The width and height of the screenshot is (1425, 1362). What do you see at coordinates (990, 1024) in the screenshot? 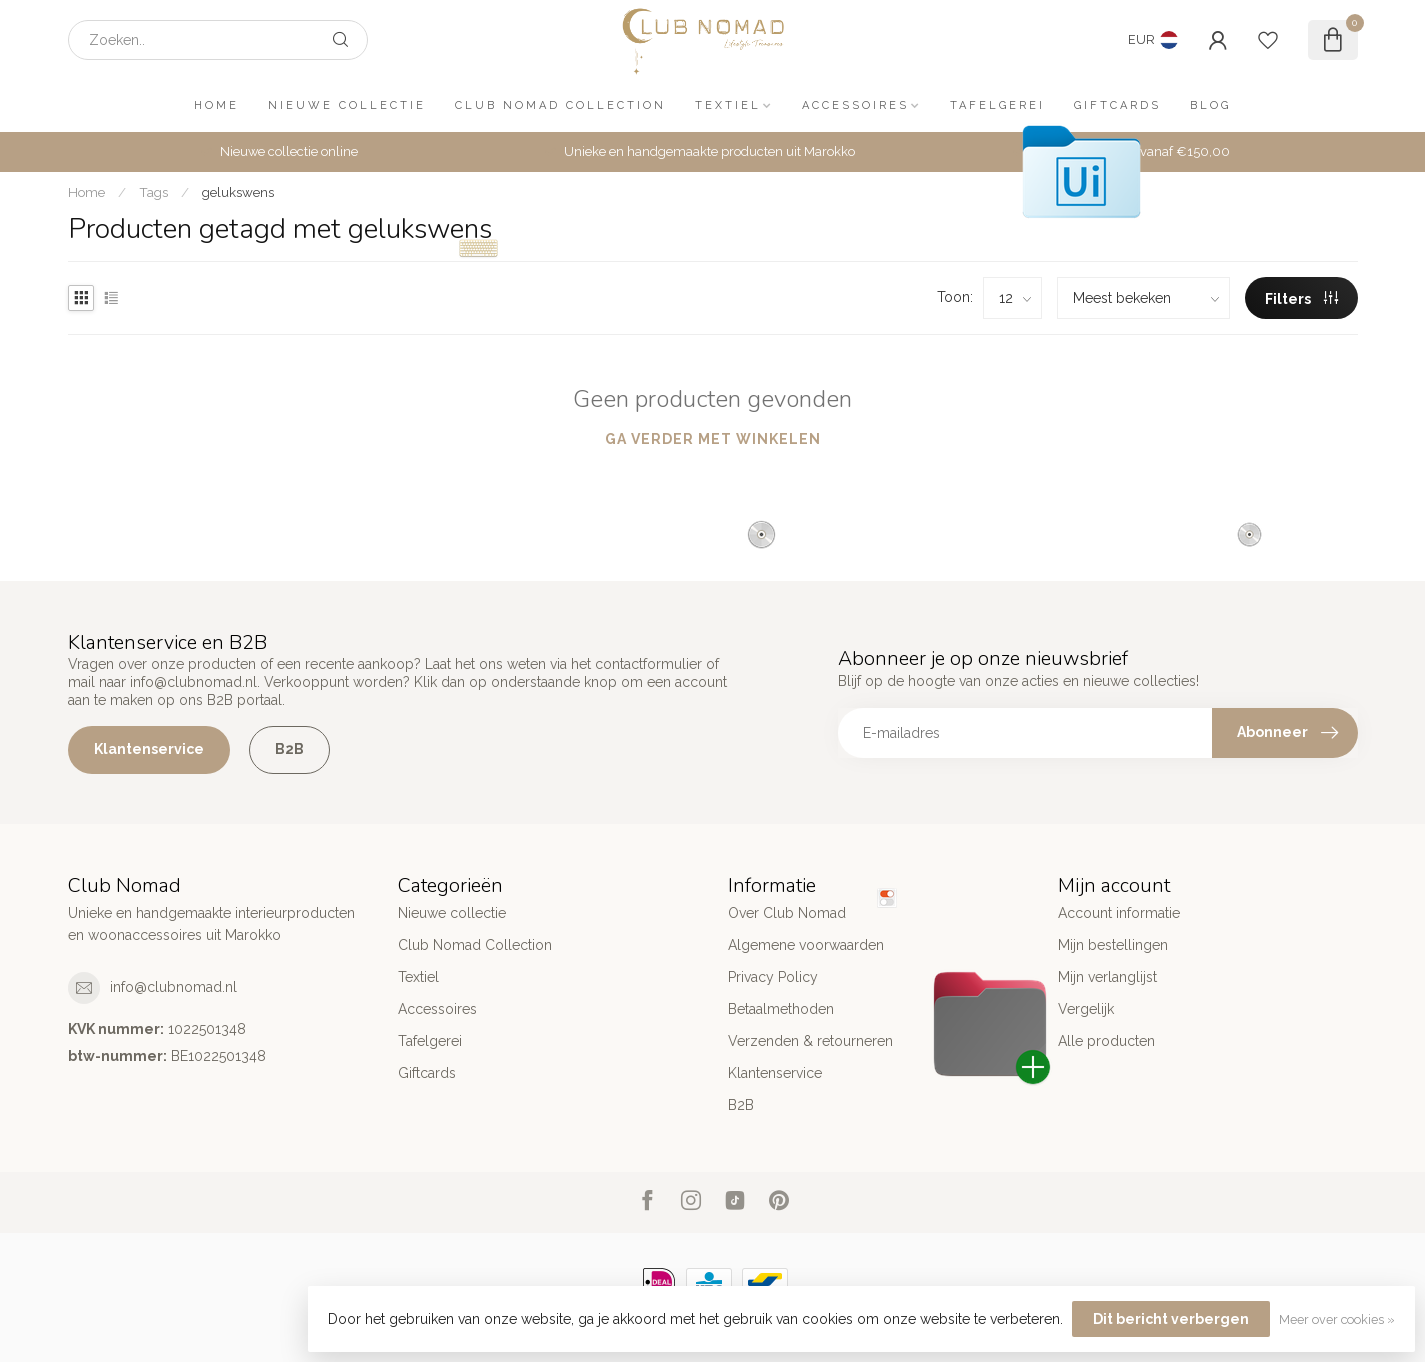
I see `create a new folder` at bounding box center [990, 1024].